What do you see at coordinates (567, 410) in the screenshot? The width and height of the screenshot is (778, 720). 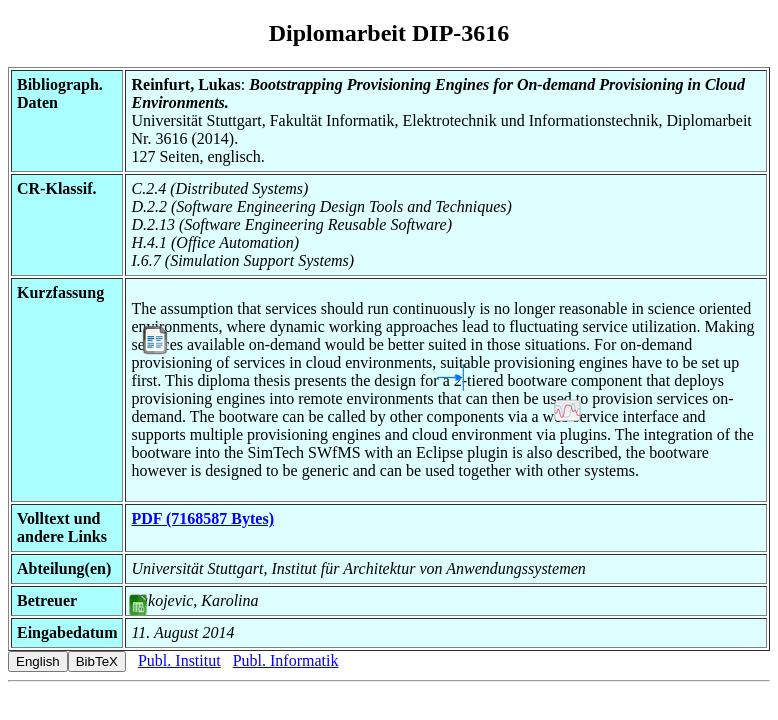 I see `open power statistics and battery usage details` at bounding box center [567, 410].